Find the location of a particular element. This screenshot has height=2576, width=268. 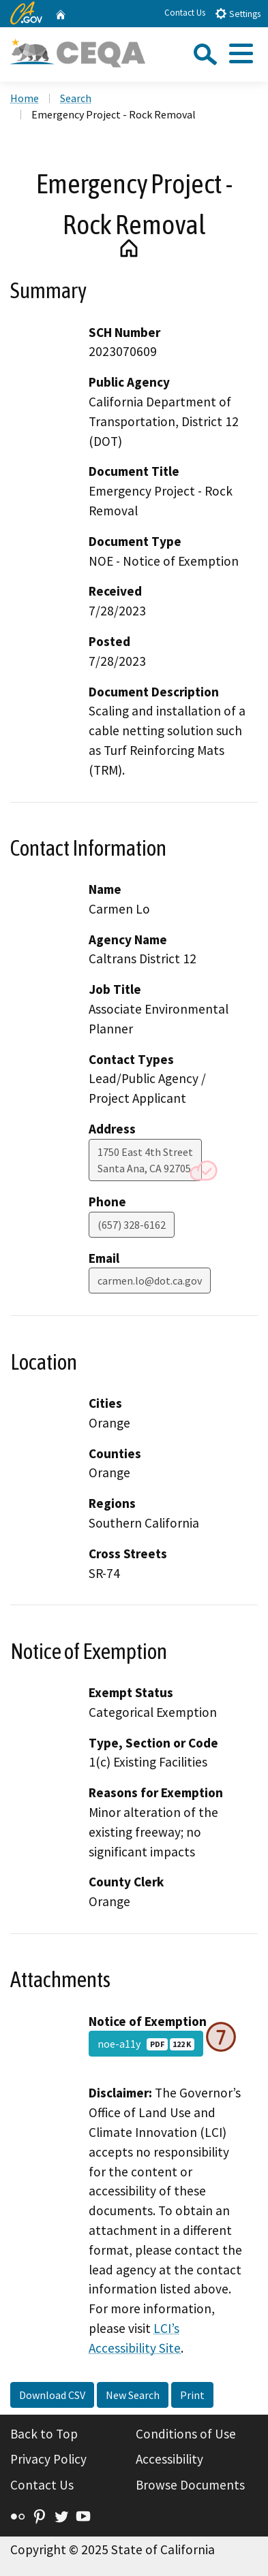

file successfully uploaded to cloud storage is located at coordinates (203, 1170).